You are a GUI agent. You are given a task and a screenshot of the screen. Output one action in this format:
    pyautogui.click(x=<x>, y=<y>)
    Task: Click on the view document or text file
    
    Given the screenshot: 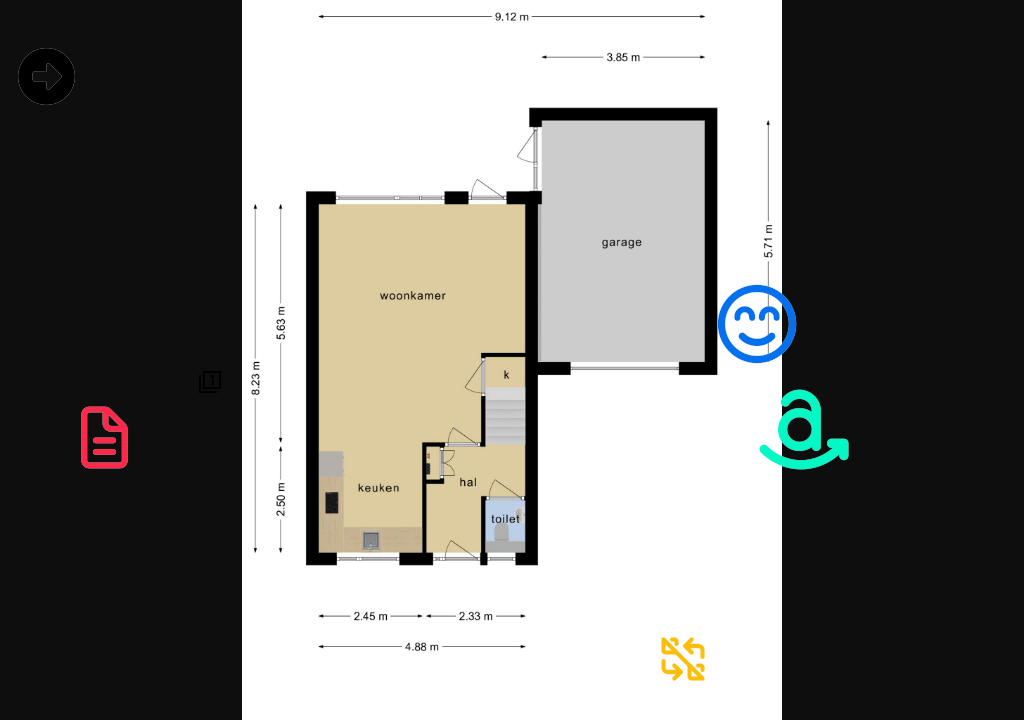 What is the action you would take?
    pyautogui.click(x=104, y=437)
    